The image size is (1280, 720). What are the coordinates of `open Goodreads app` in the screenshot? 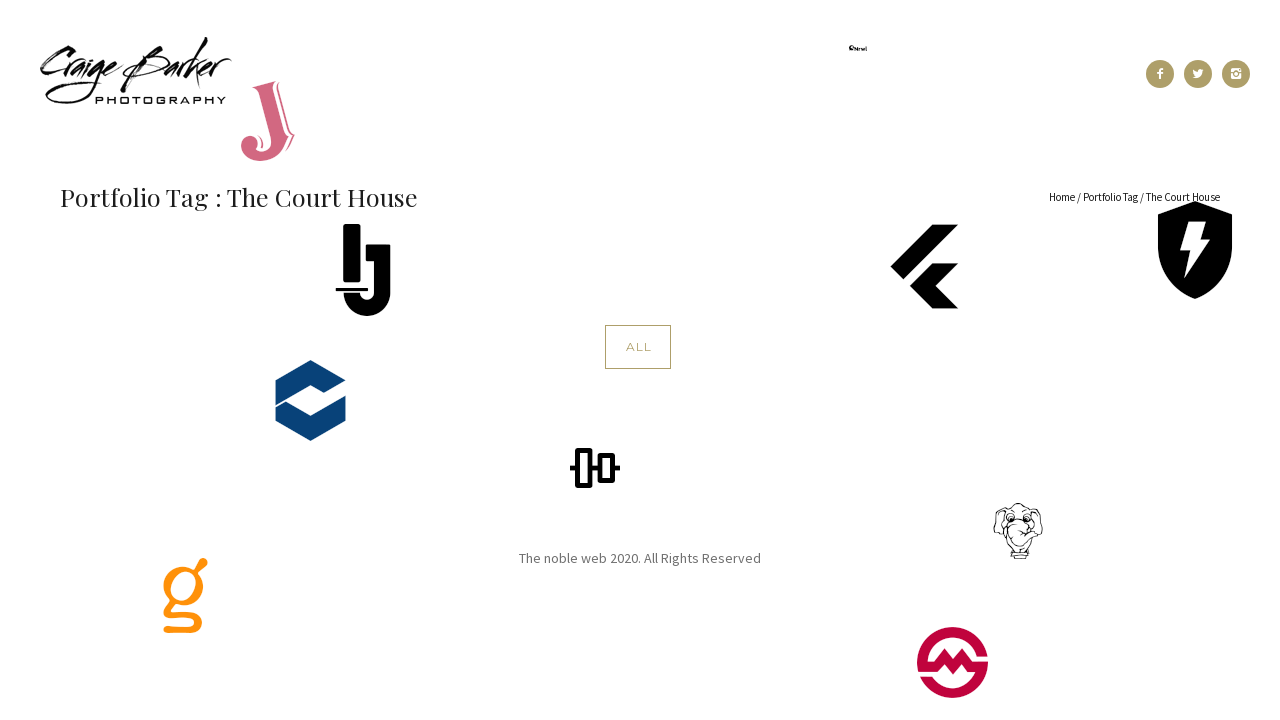 It's located at (185, 595).